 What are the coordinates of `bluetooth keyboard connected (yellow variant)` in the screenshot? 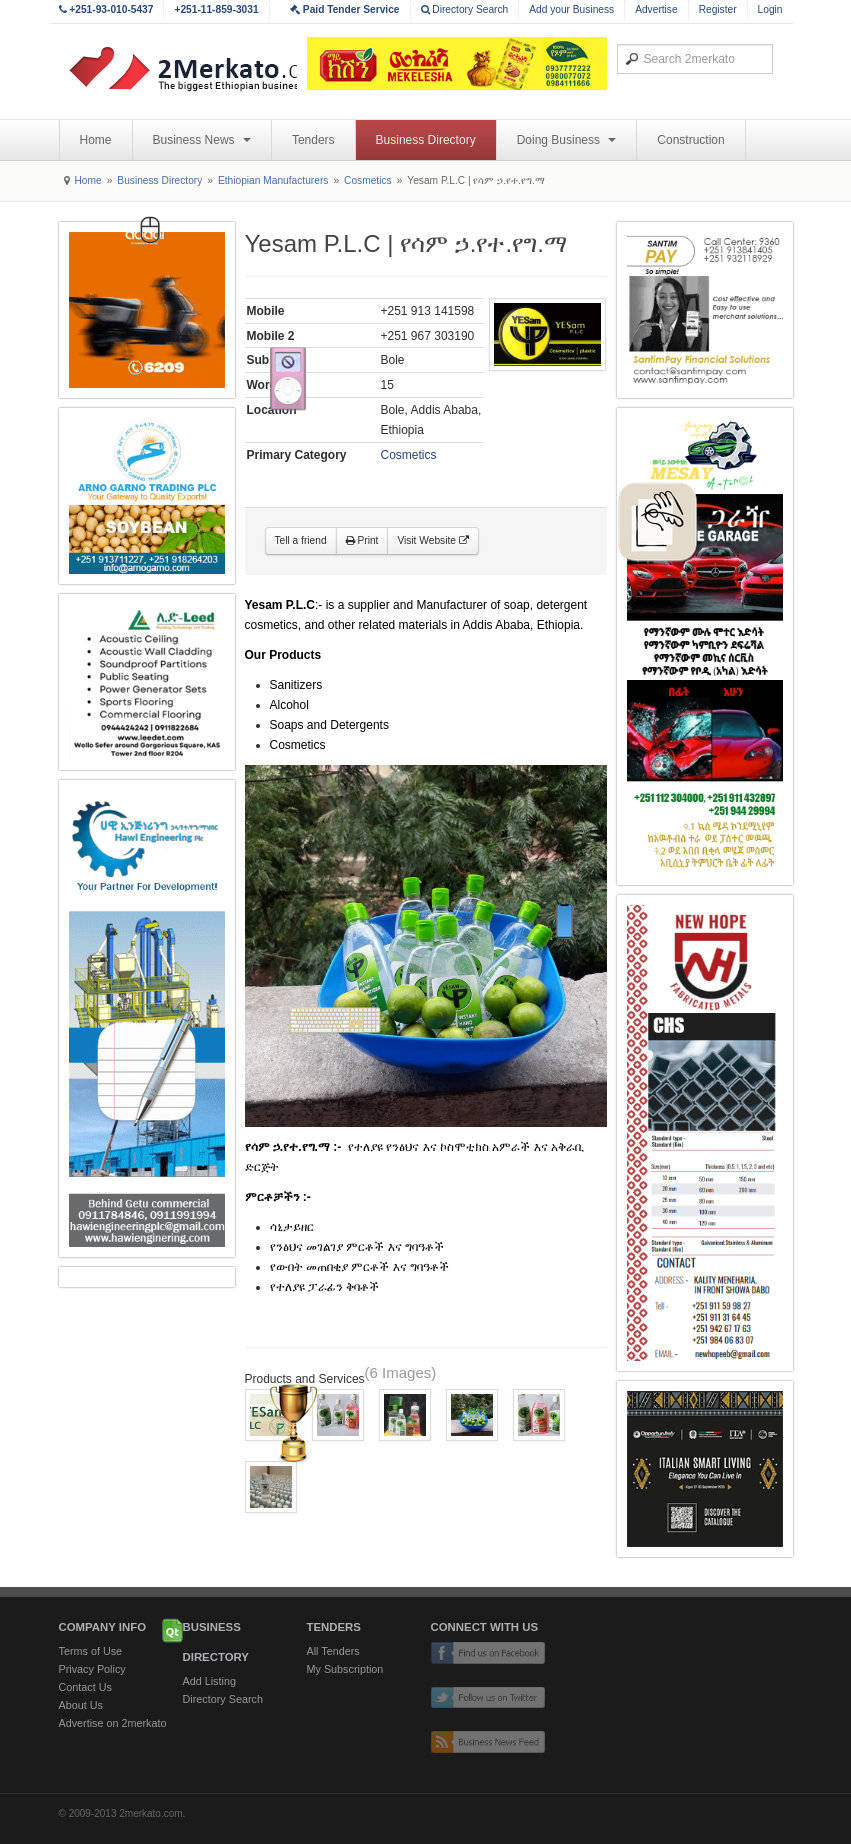 It's located at (335, 1020).